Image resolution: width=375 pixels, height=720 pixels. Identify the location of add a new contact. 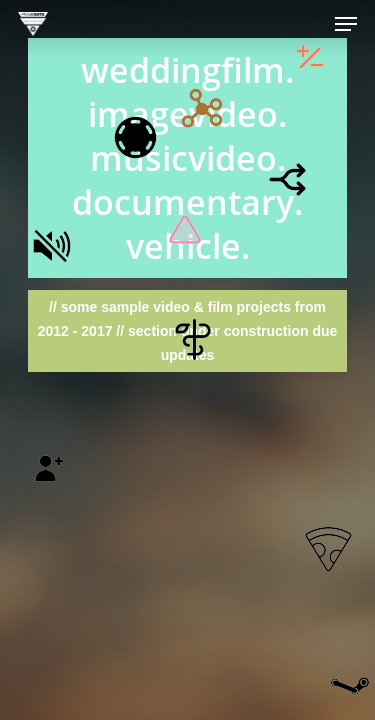
(48, 468).